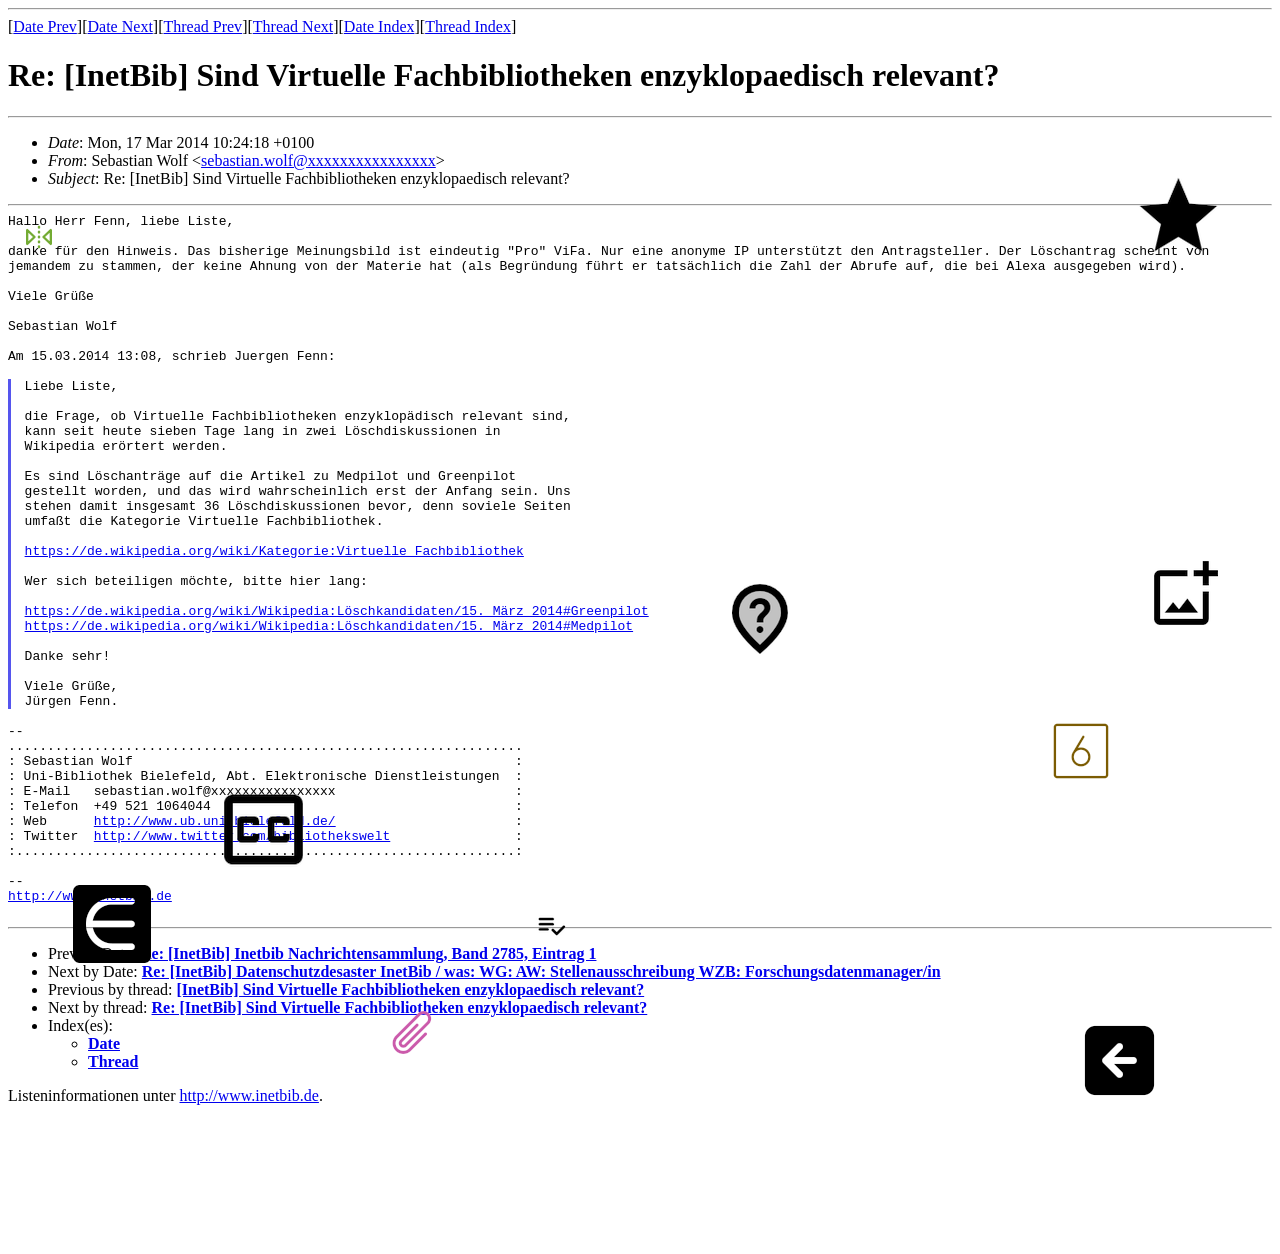 The width and height of the screenshot is (1280, 1254). I want to click on select or input the number six, so click(1081, 751).